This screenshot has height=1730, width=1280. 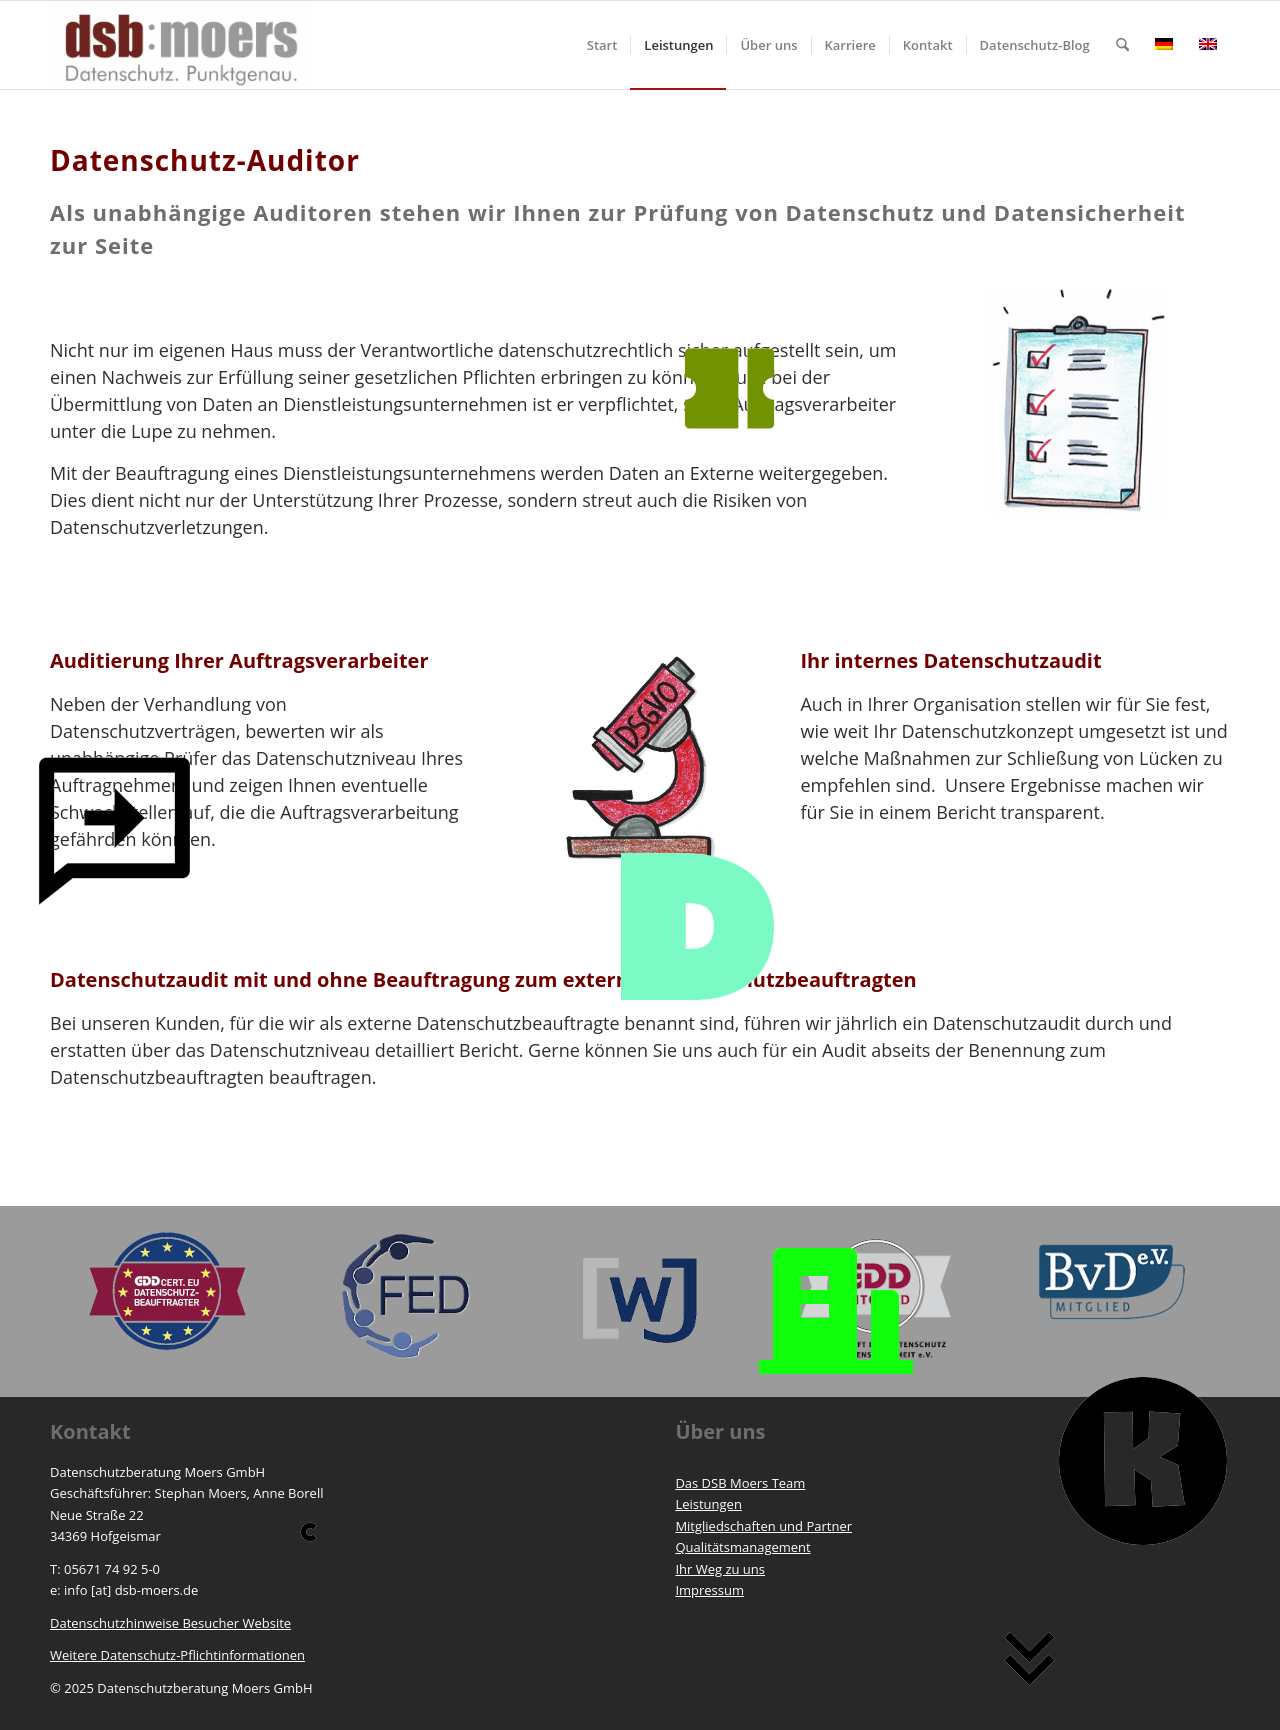 I want to click on DMM.com logo, so click(x=697, y=926).